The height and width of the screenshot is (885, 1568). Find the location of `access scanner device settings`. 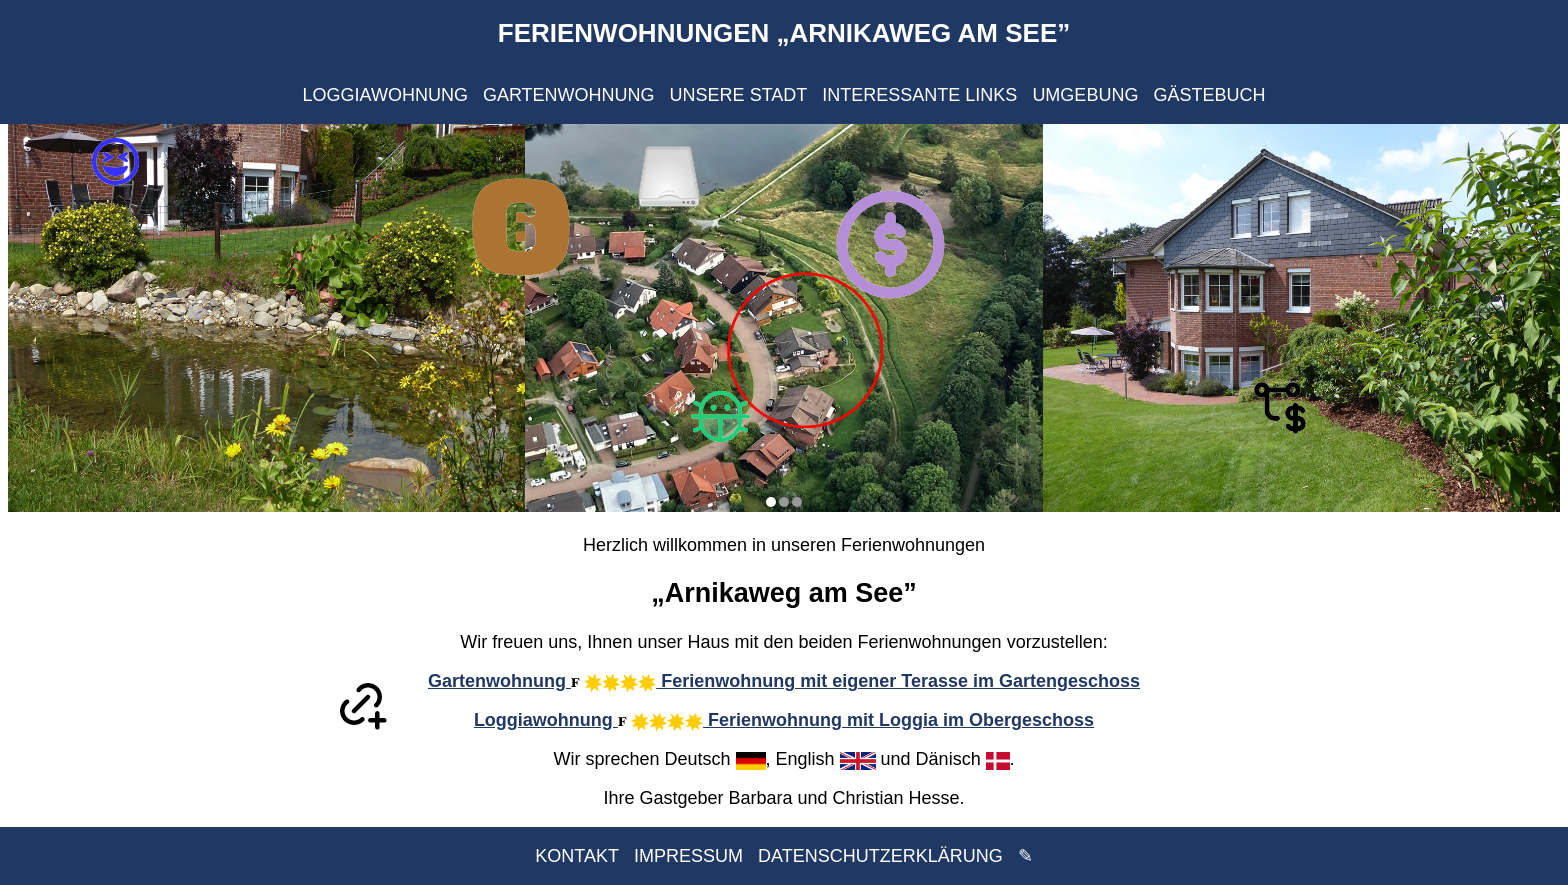

access scanner device settings is located at coordinates (669, 177).